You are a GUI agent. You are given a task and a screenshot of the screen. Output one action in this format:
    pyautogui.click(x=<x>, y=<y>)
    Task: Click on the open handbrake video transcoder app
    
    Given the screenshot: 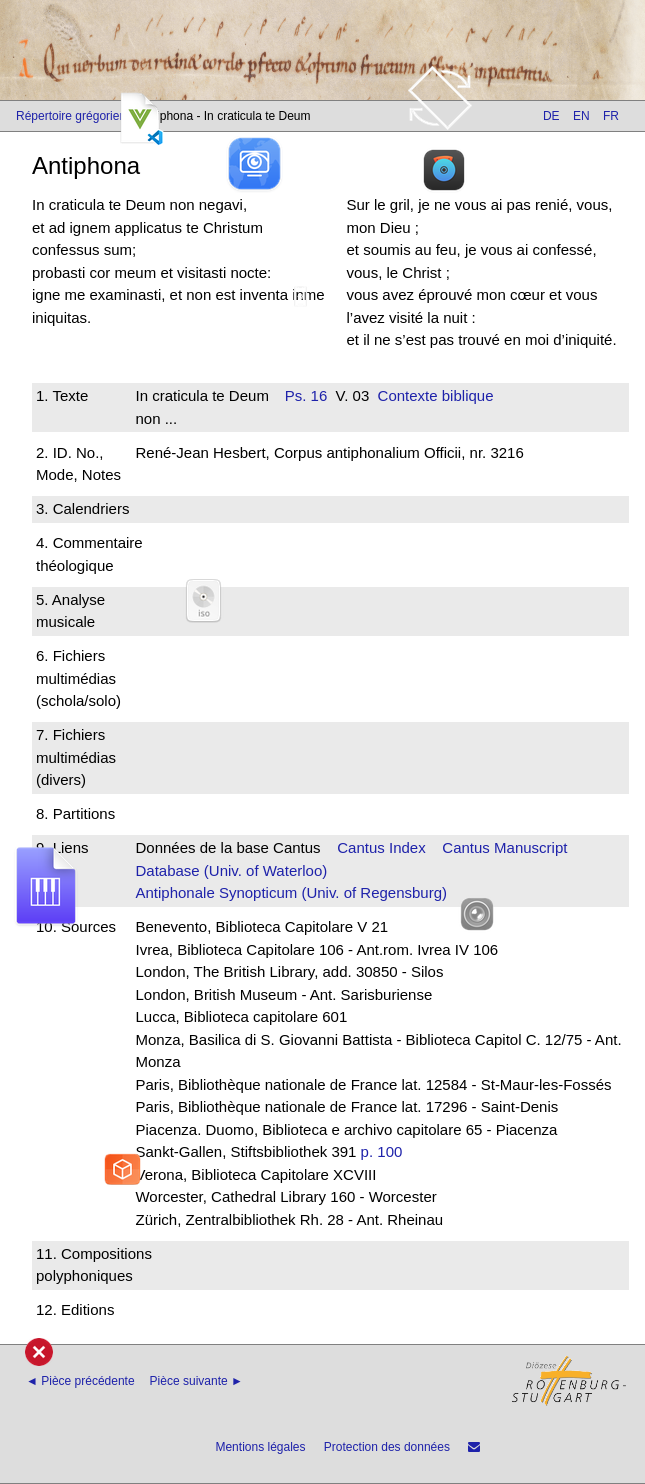 What is the action you would take?
    pyautogui.click(x=444, y=170)
    